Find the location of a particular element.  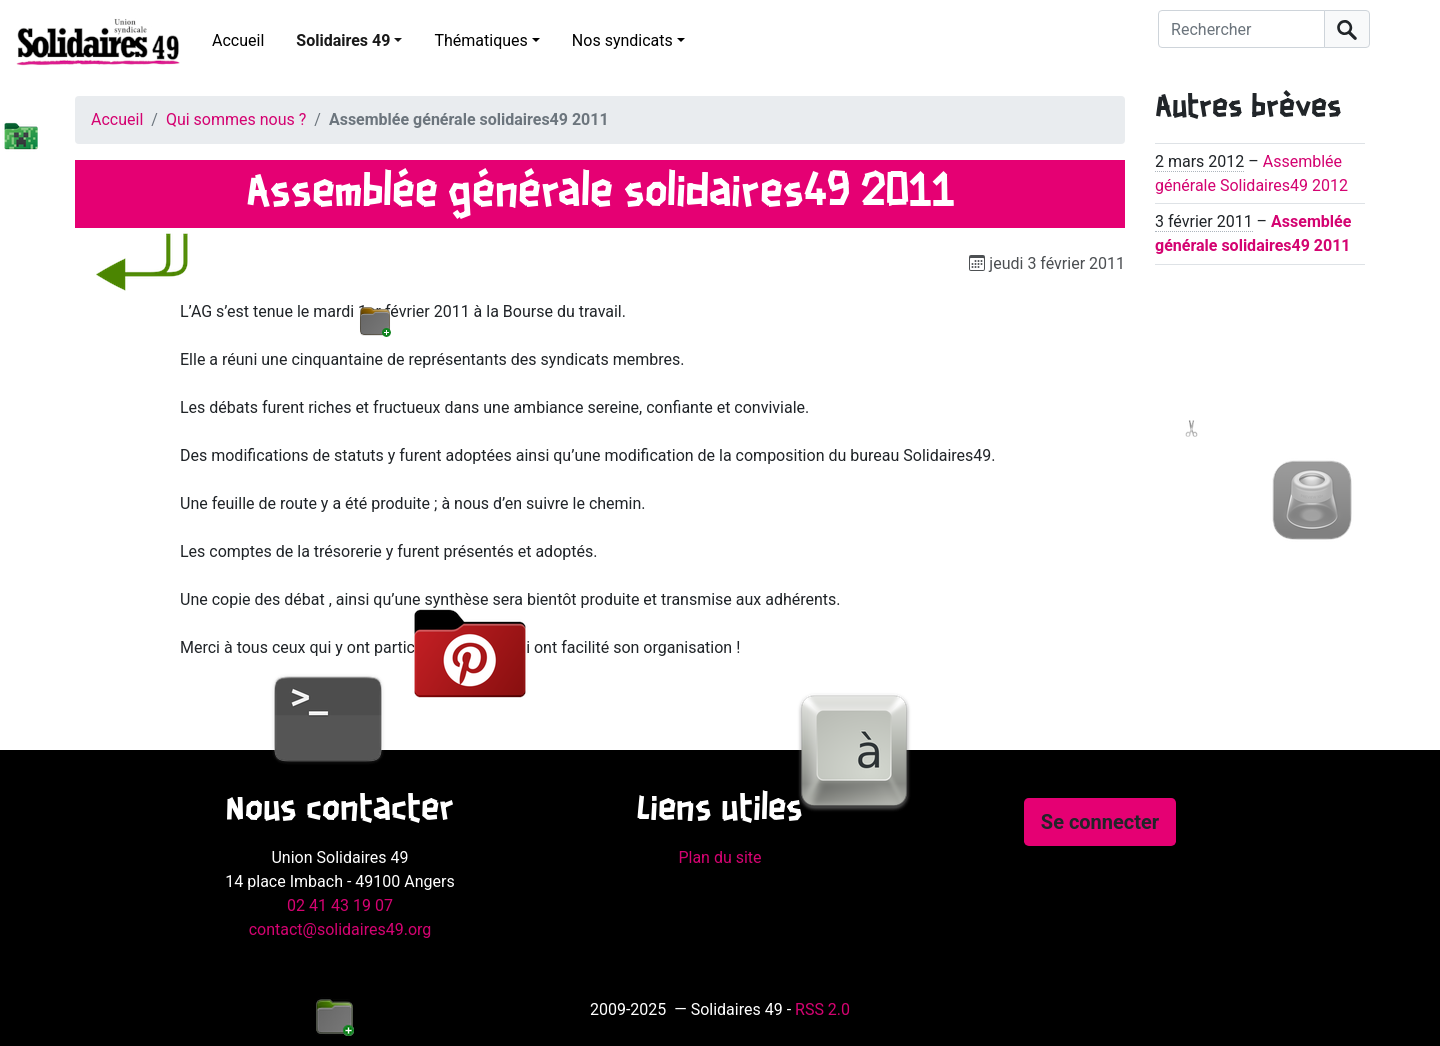

open the terminal application is located at coordinates (328, 719).